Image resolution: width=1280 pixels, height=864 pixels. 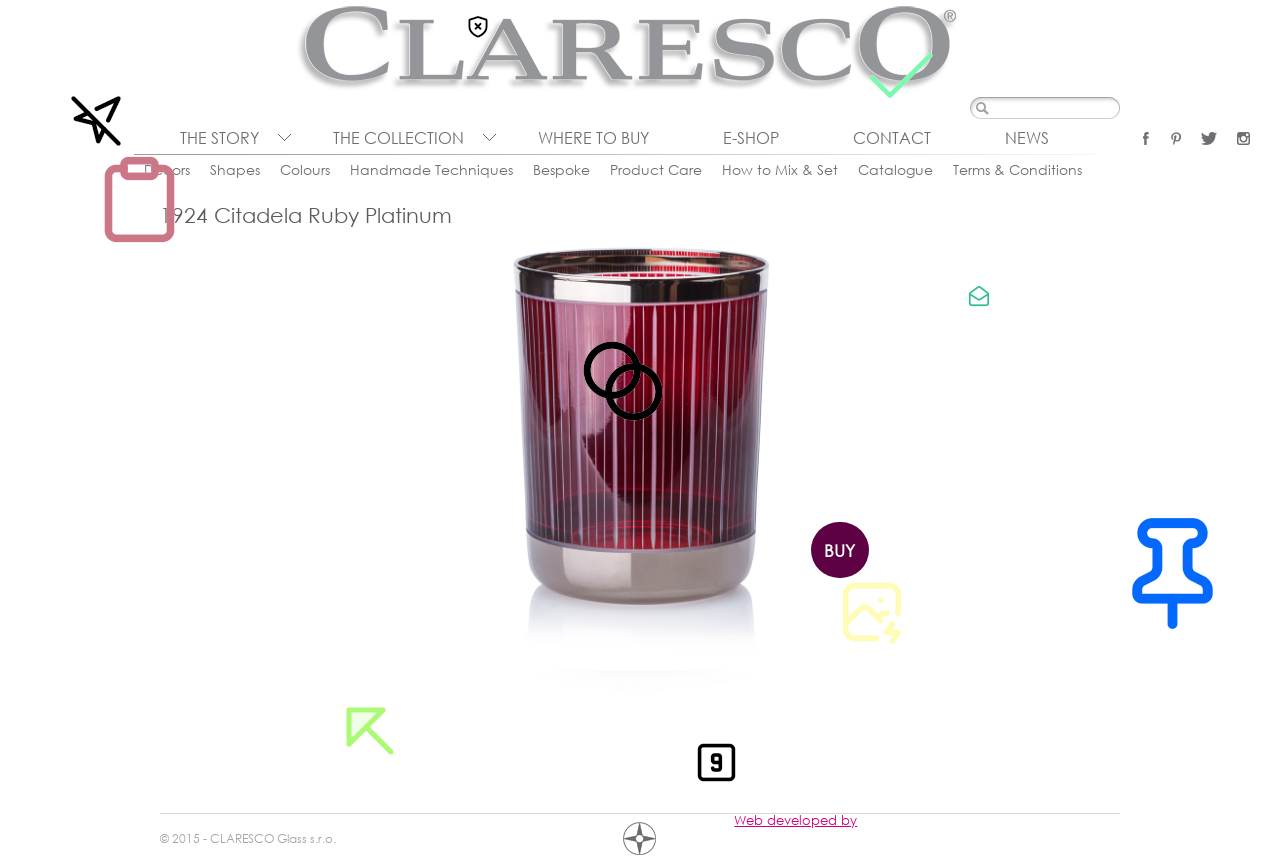 What do you see at coordinates (478, 27) in the screenshot?
I see `security check failed` at bounding box center [478, 27].